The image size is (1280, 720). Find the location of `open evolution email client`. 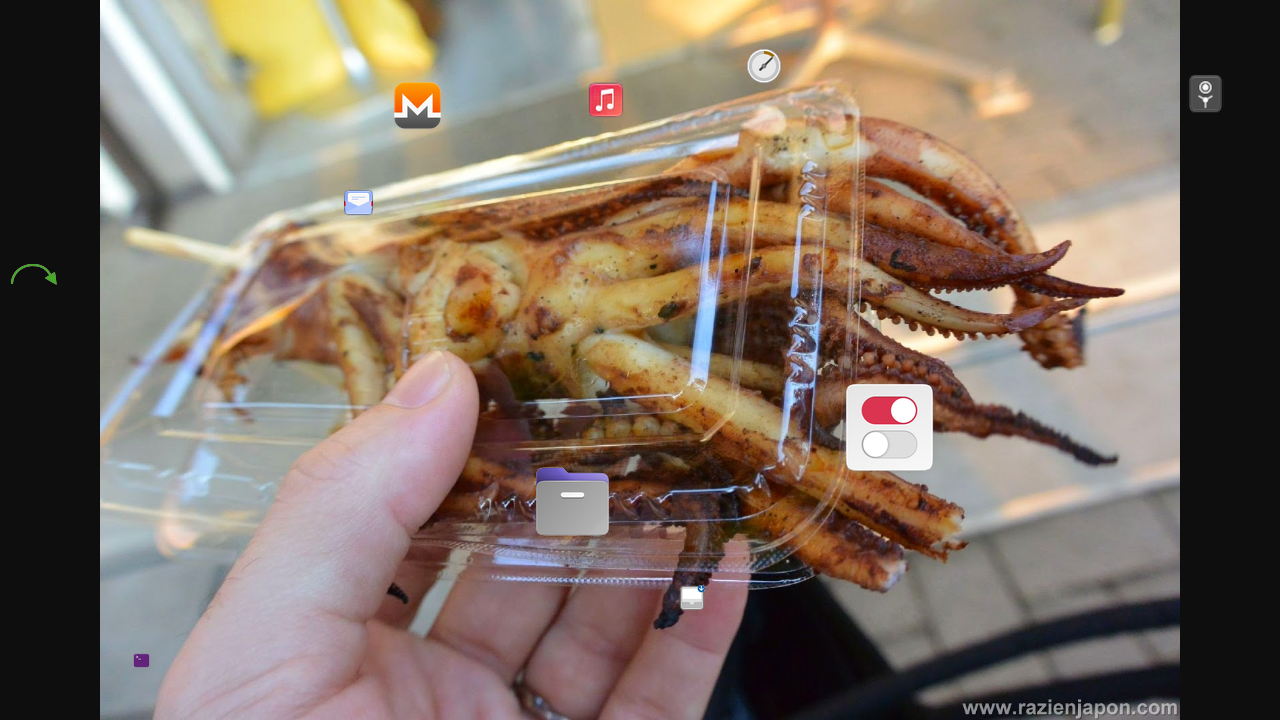

open evolution email client is located at coordinates (358, 202).